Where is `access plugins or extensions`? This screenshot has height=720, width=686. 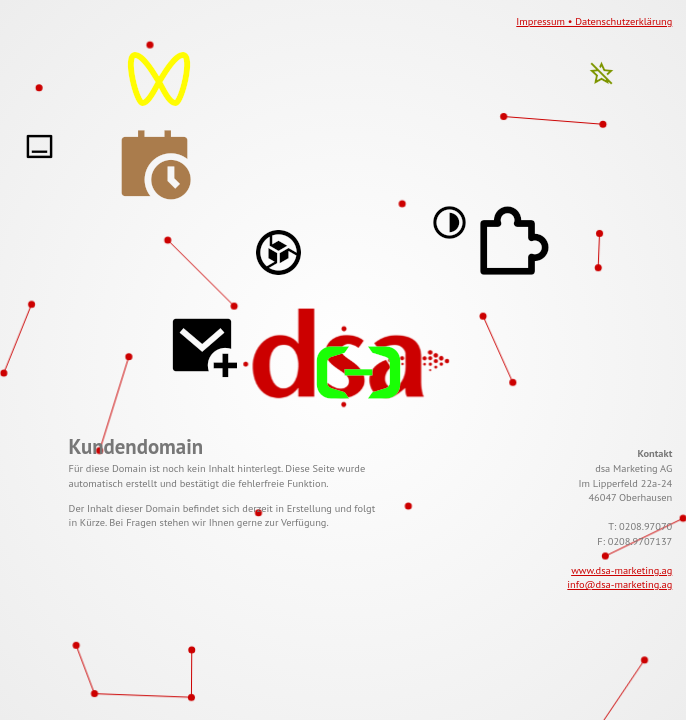 access plugins or extensions is located at coordinates (511, 244).